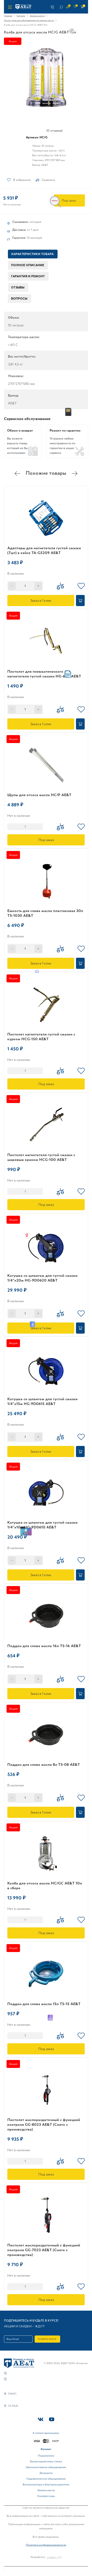  What do you see at coordinates (37, 971) in the screenshot?
I see `open the mail app` at bounding box center [37, 971].